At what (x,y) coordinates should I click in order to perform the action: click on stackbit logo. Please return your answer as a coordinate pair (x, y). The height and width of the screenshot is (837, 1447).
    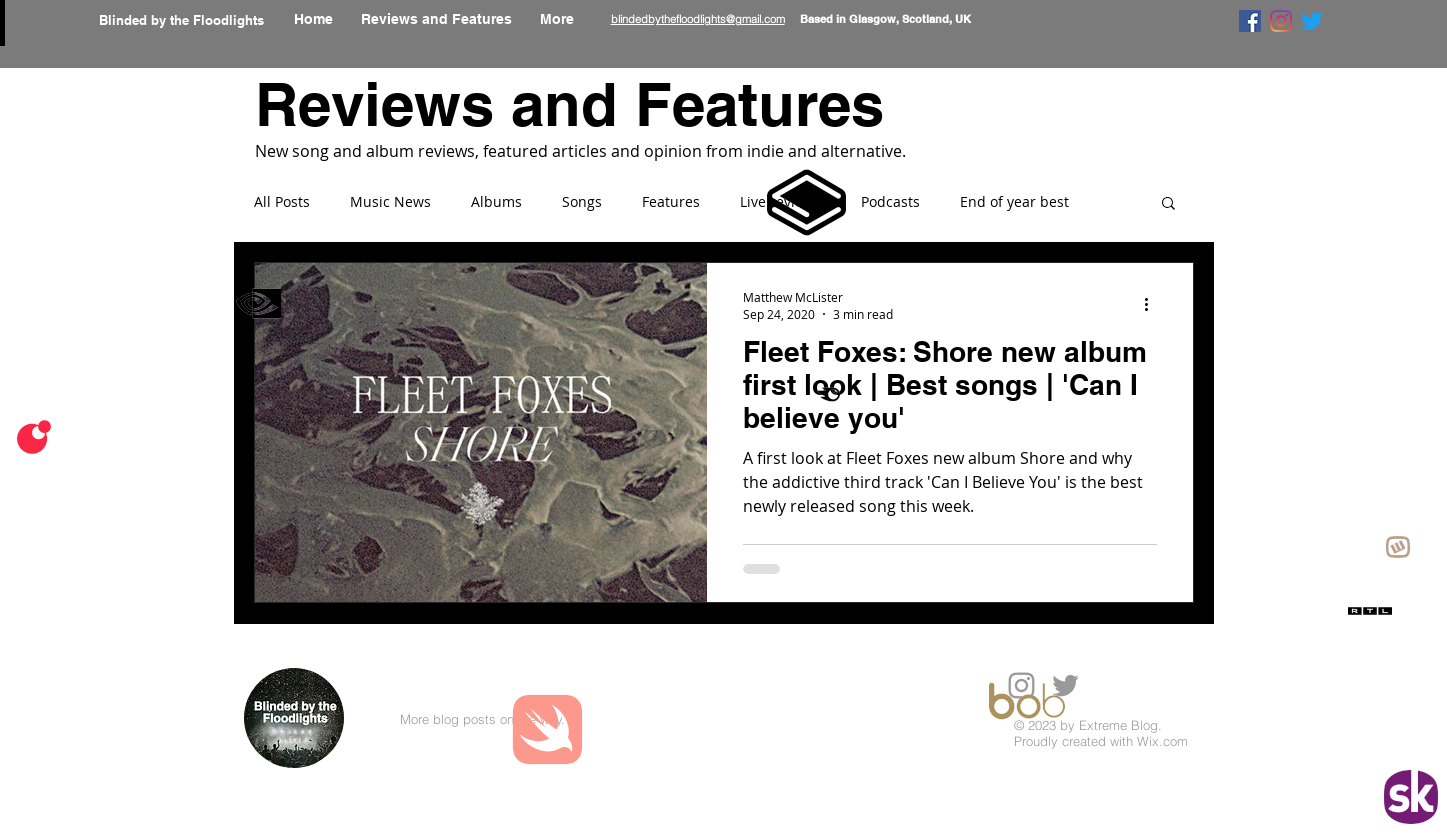
    Looking at the image, I should click on (806, 202).